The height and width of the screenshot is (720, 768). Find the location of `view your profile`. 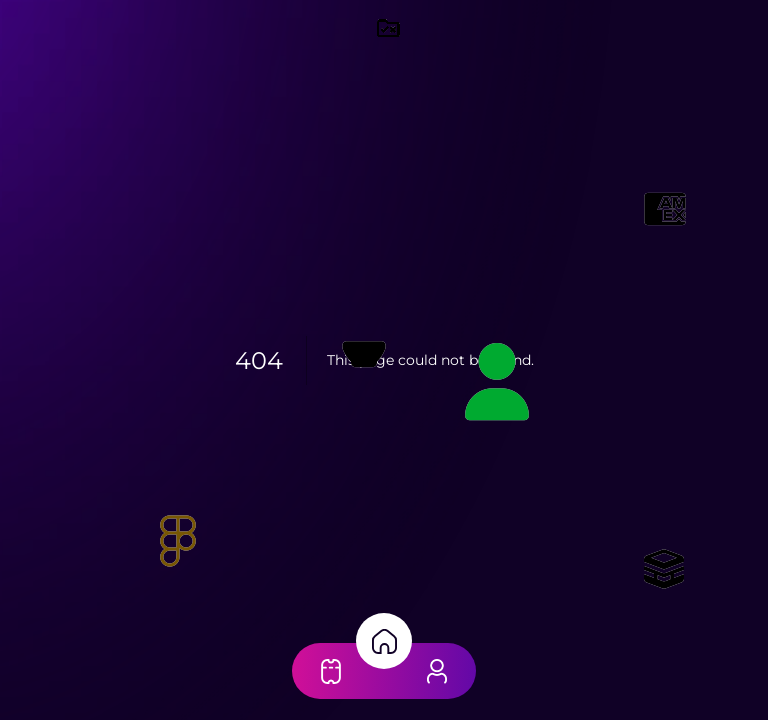

view your profile is located at coordinates (497, 381).